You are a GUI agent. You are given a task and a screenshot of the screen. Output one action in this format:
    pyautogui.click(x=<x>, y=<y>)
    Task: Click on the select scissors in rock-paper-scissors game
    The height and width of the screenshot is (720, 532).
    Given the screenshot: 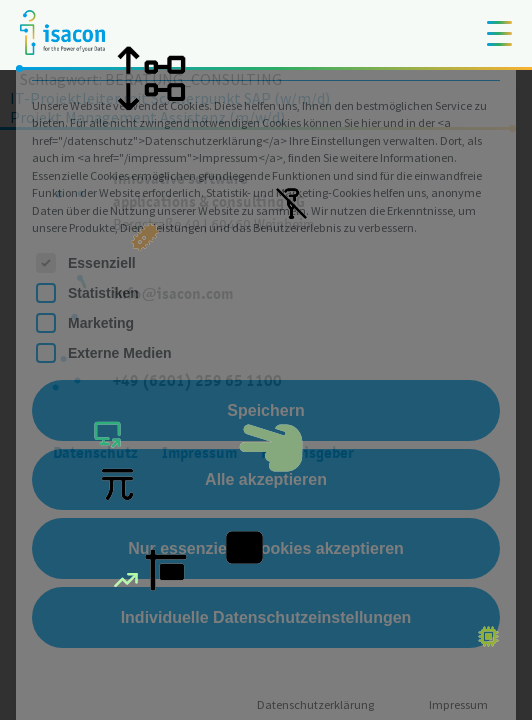 What is the action you would take?
    pyautogui.click(x=271, y=448)
    